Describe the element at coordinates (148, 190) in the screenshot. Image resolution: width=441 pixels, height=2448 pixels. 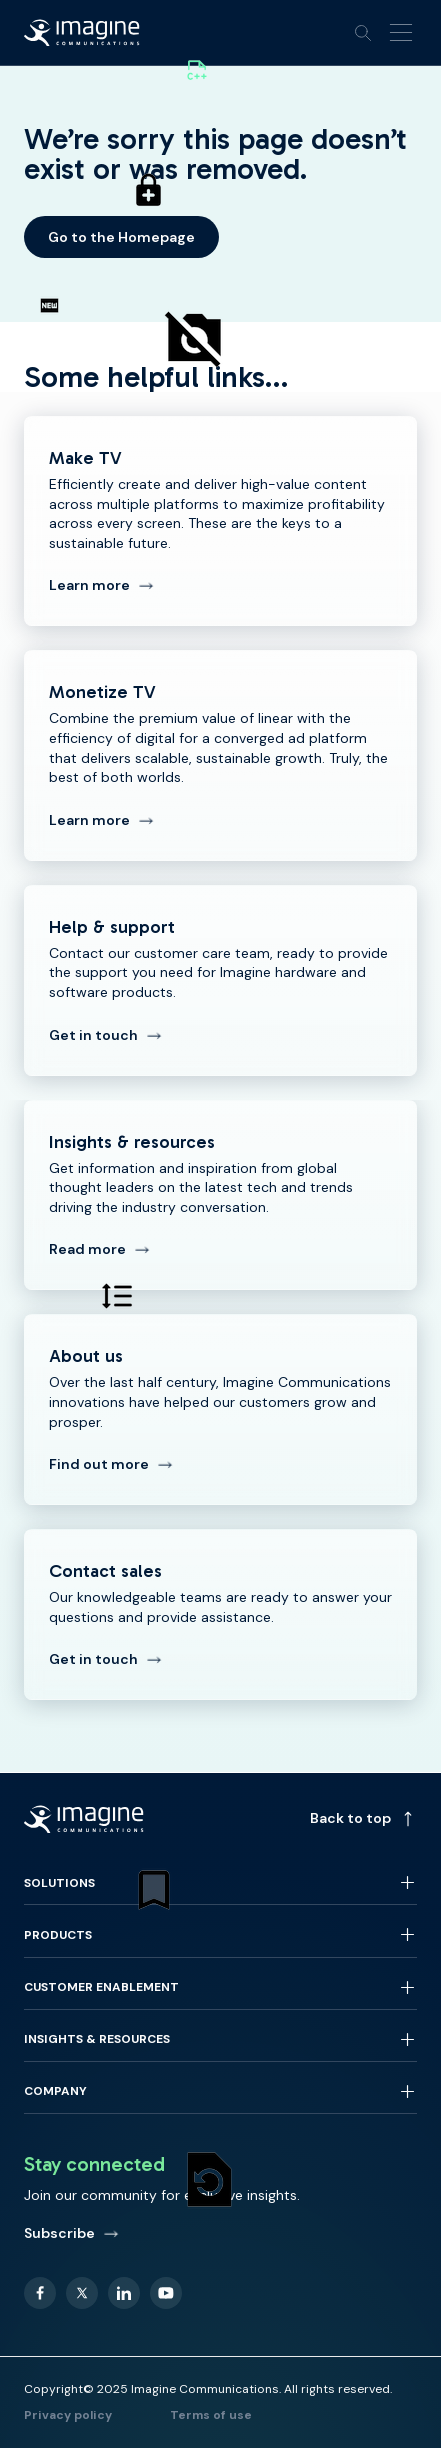
I see `enable enhanced encryption for secure communication` at that location.